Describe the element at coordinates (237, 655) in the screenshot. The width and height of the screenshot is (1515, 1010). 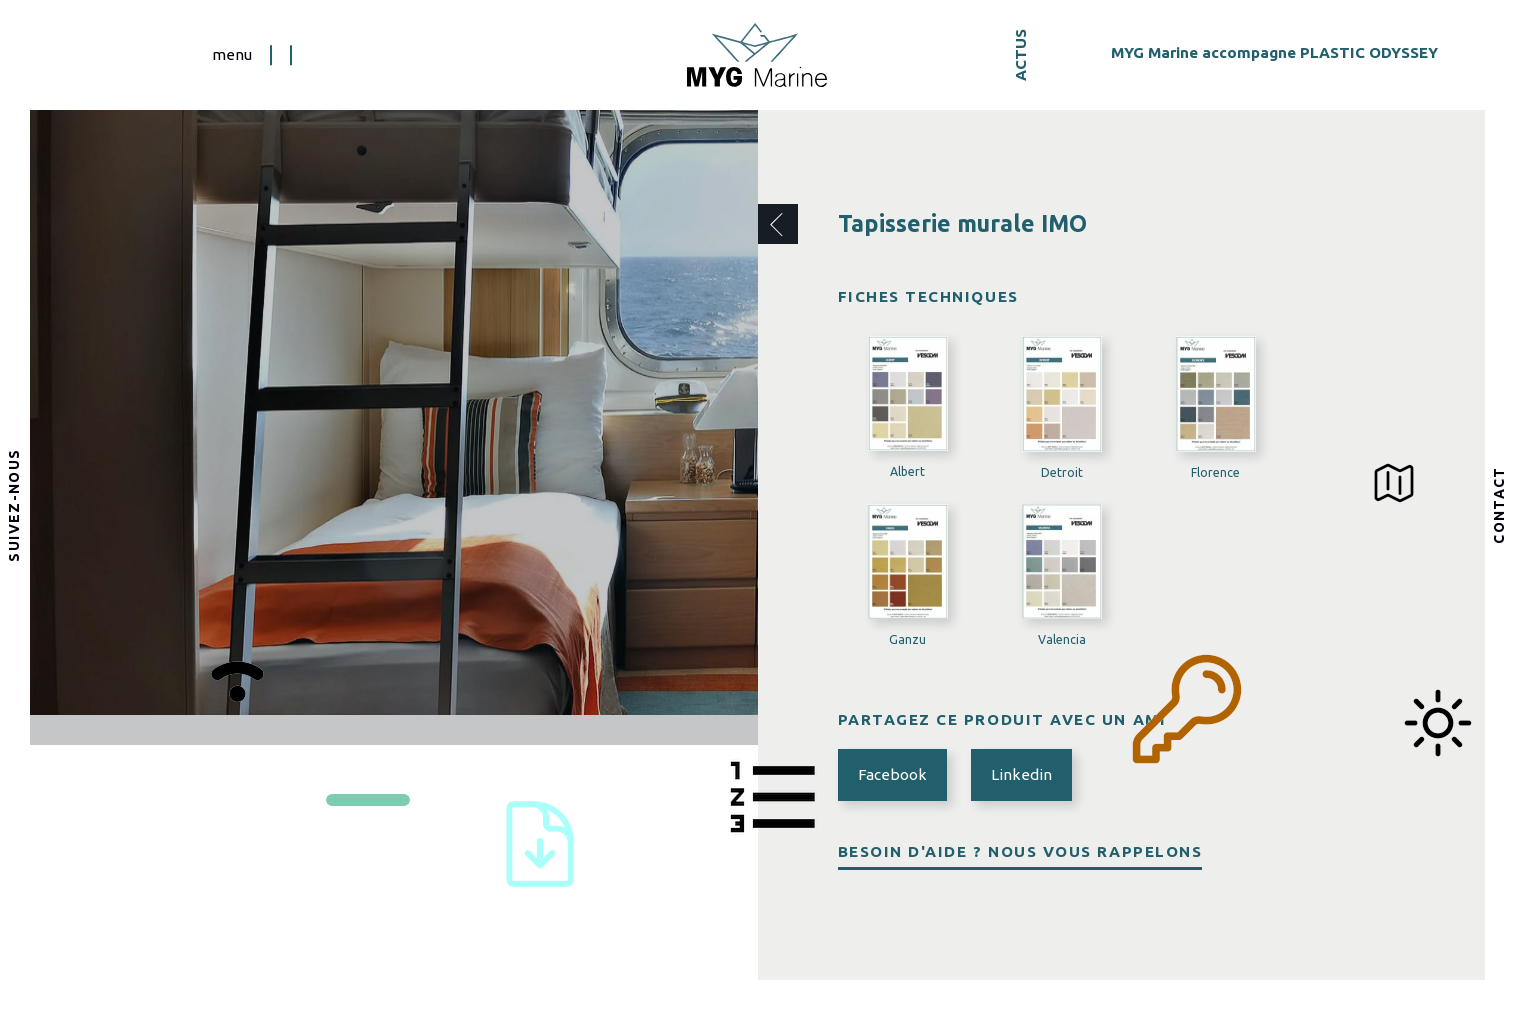
I see `indicates weak wifi signal strength` at that location.